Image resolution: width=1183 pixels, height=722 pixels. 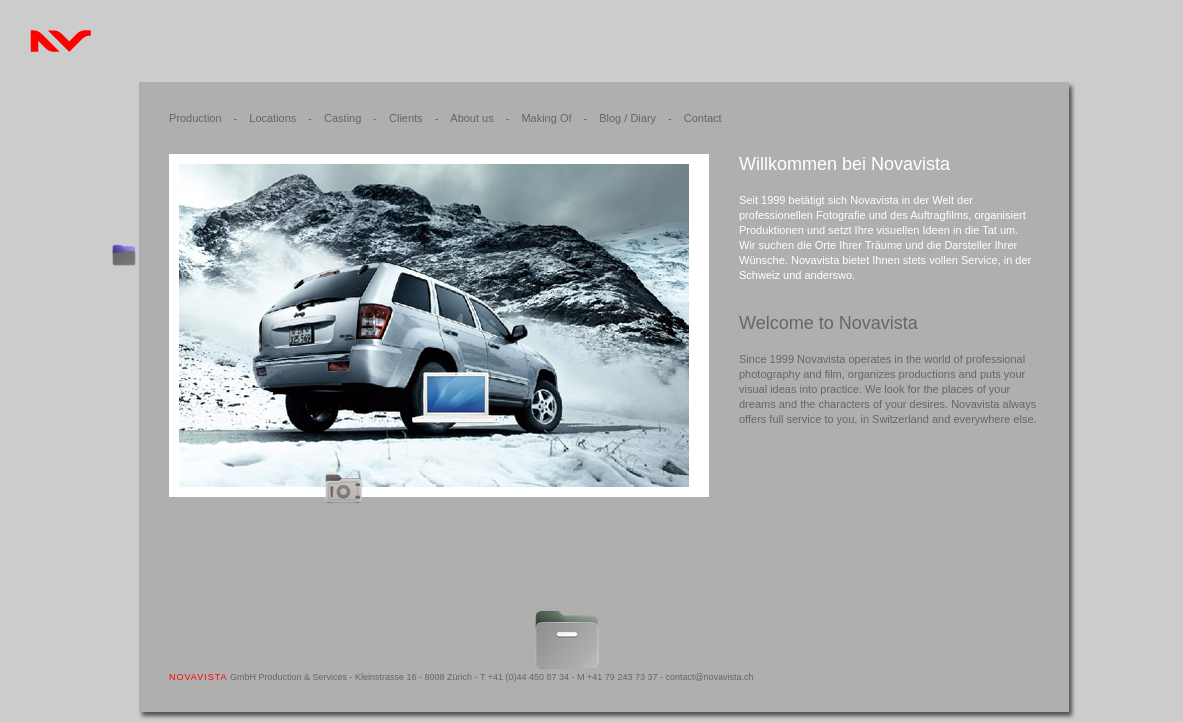 What do you see at coordinates (343, 489) in the screenshot?
I see `access a secure or locked folder` at bounding box center [343, 489].